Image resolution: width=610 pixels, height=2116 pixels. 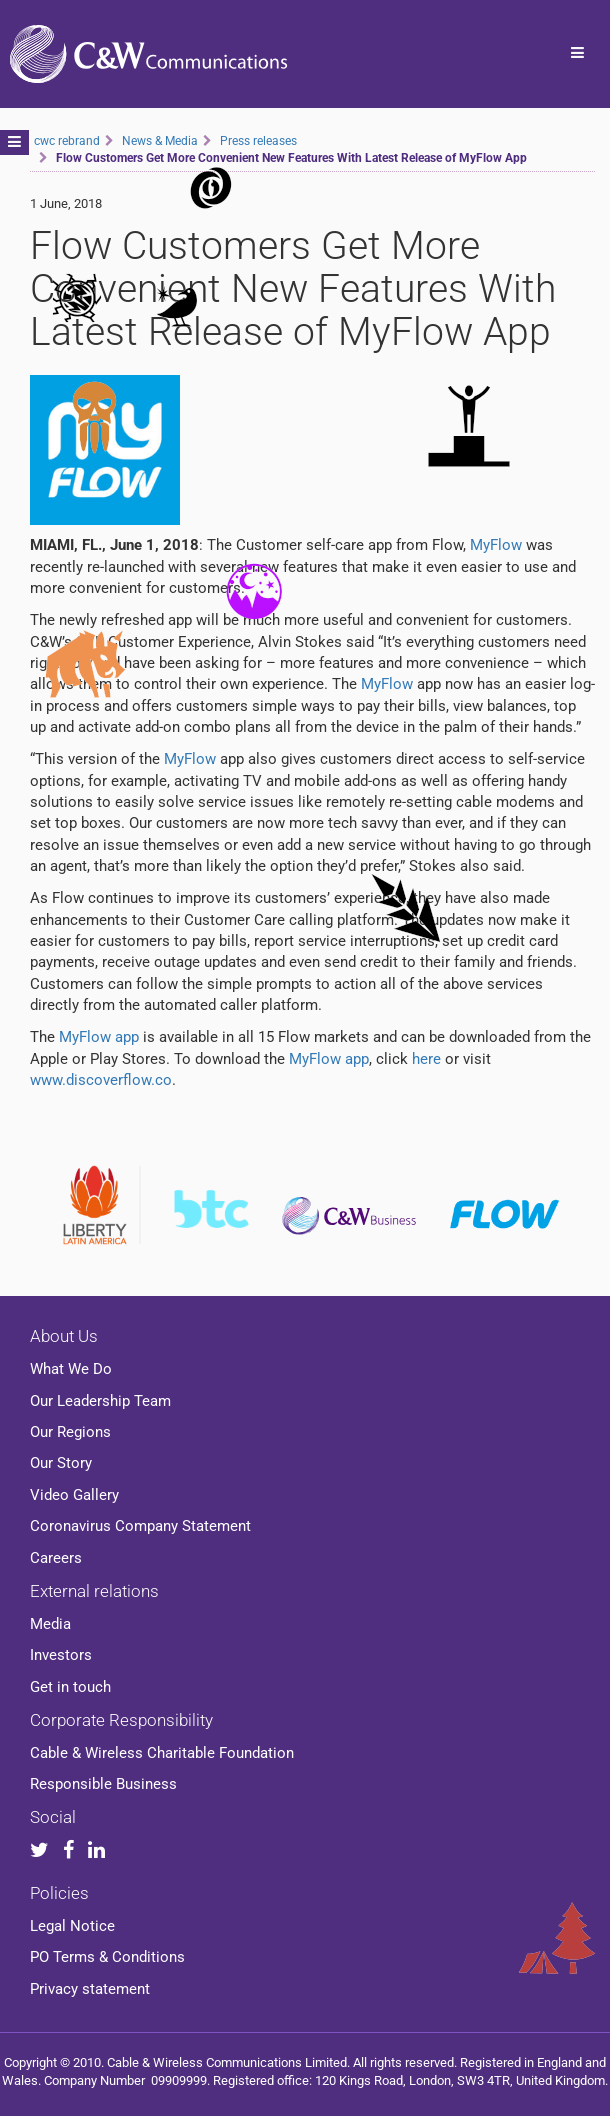 I want to click on toggle night mode or dark theme, so click(x=254, y=591).